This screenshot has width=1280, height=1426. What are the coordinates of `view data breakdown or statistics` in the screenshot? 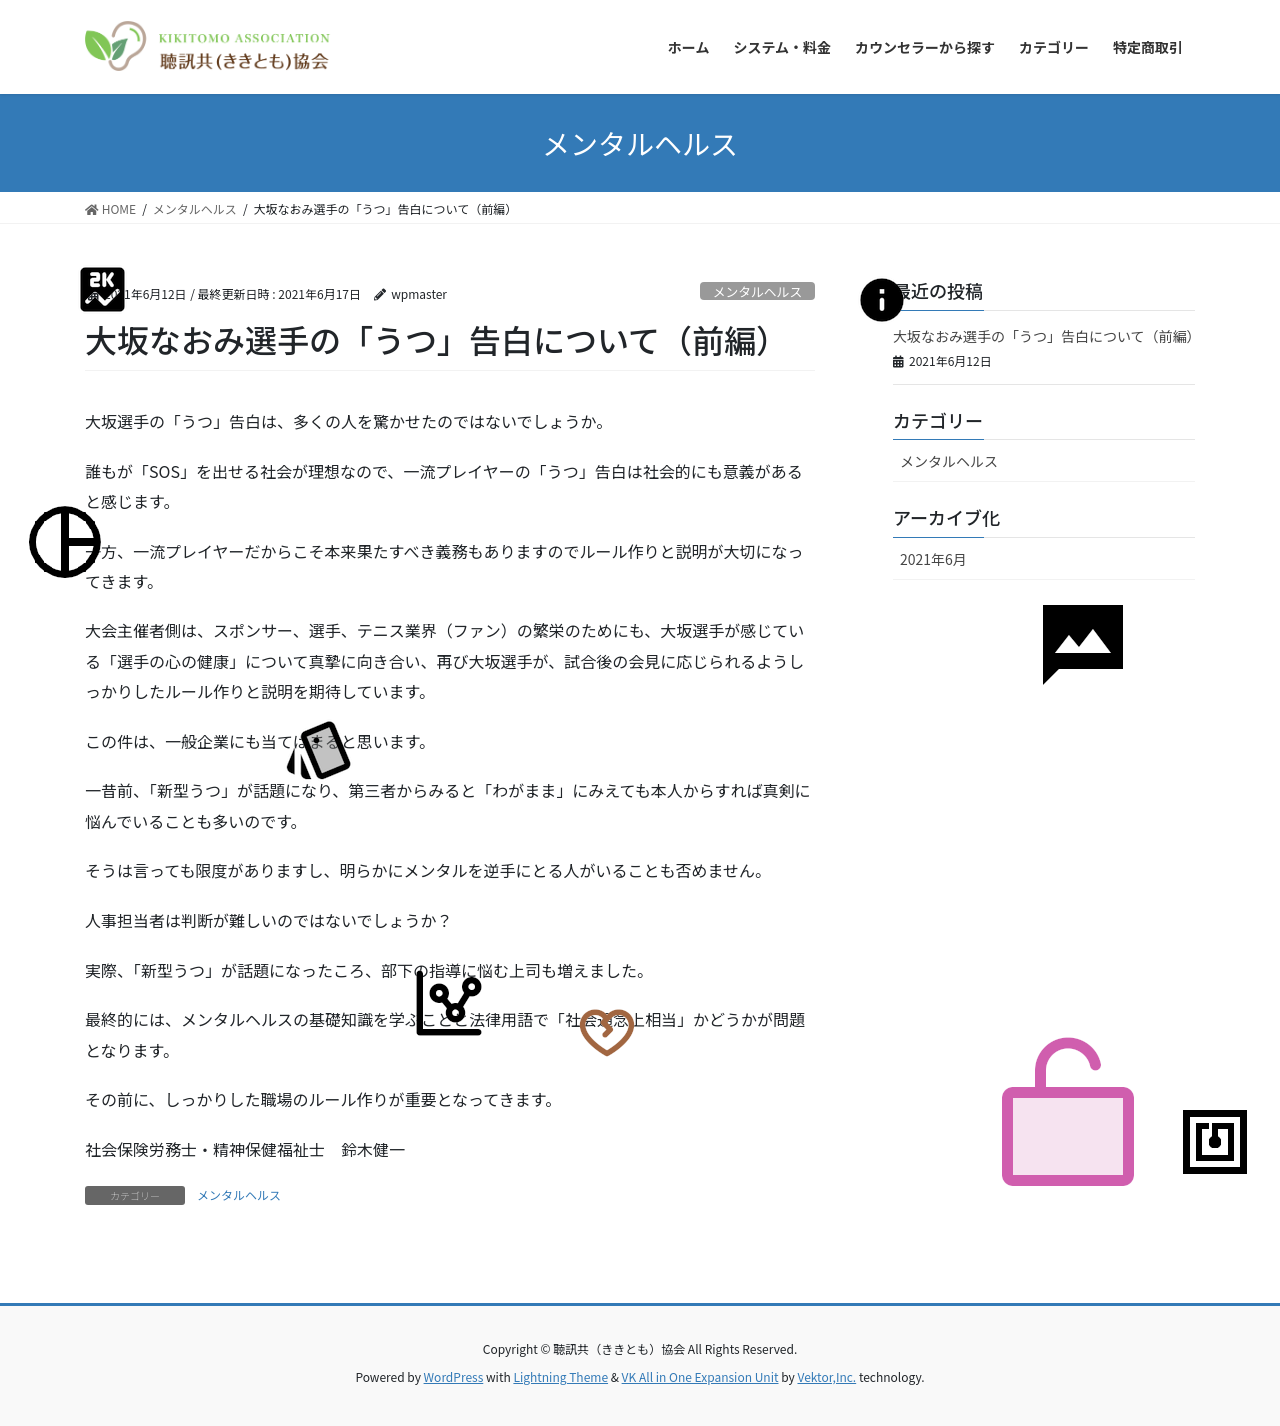 It's located at (65, 542).